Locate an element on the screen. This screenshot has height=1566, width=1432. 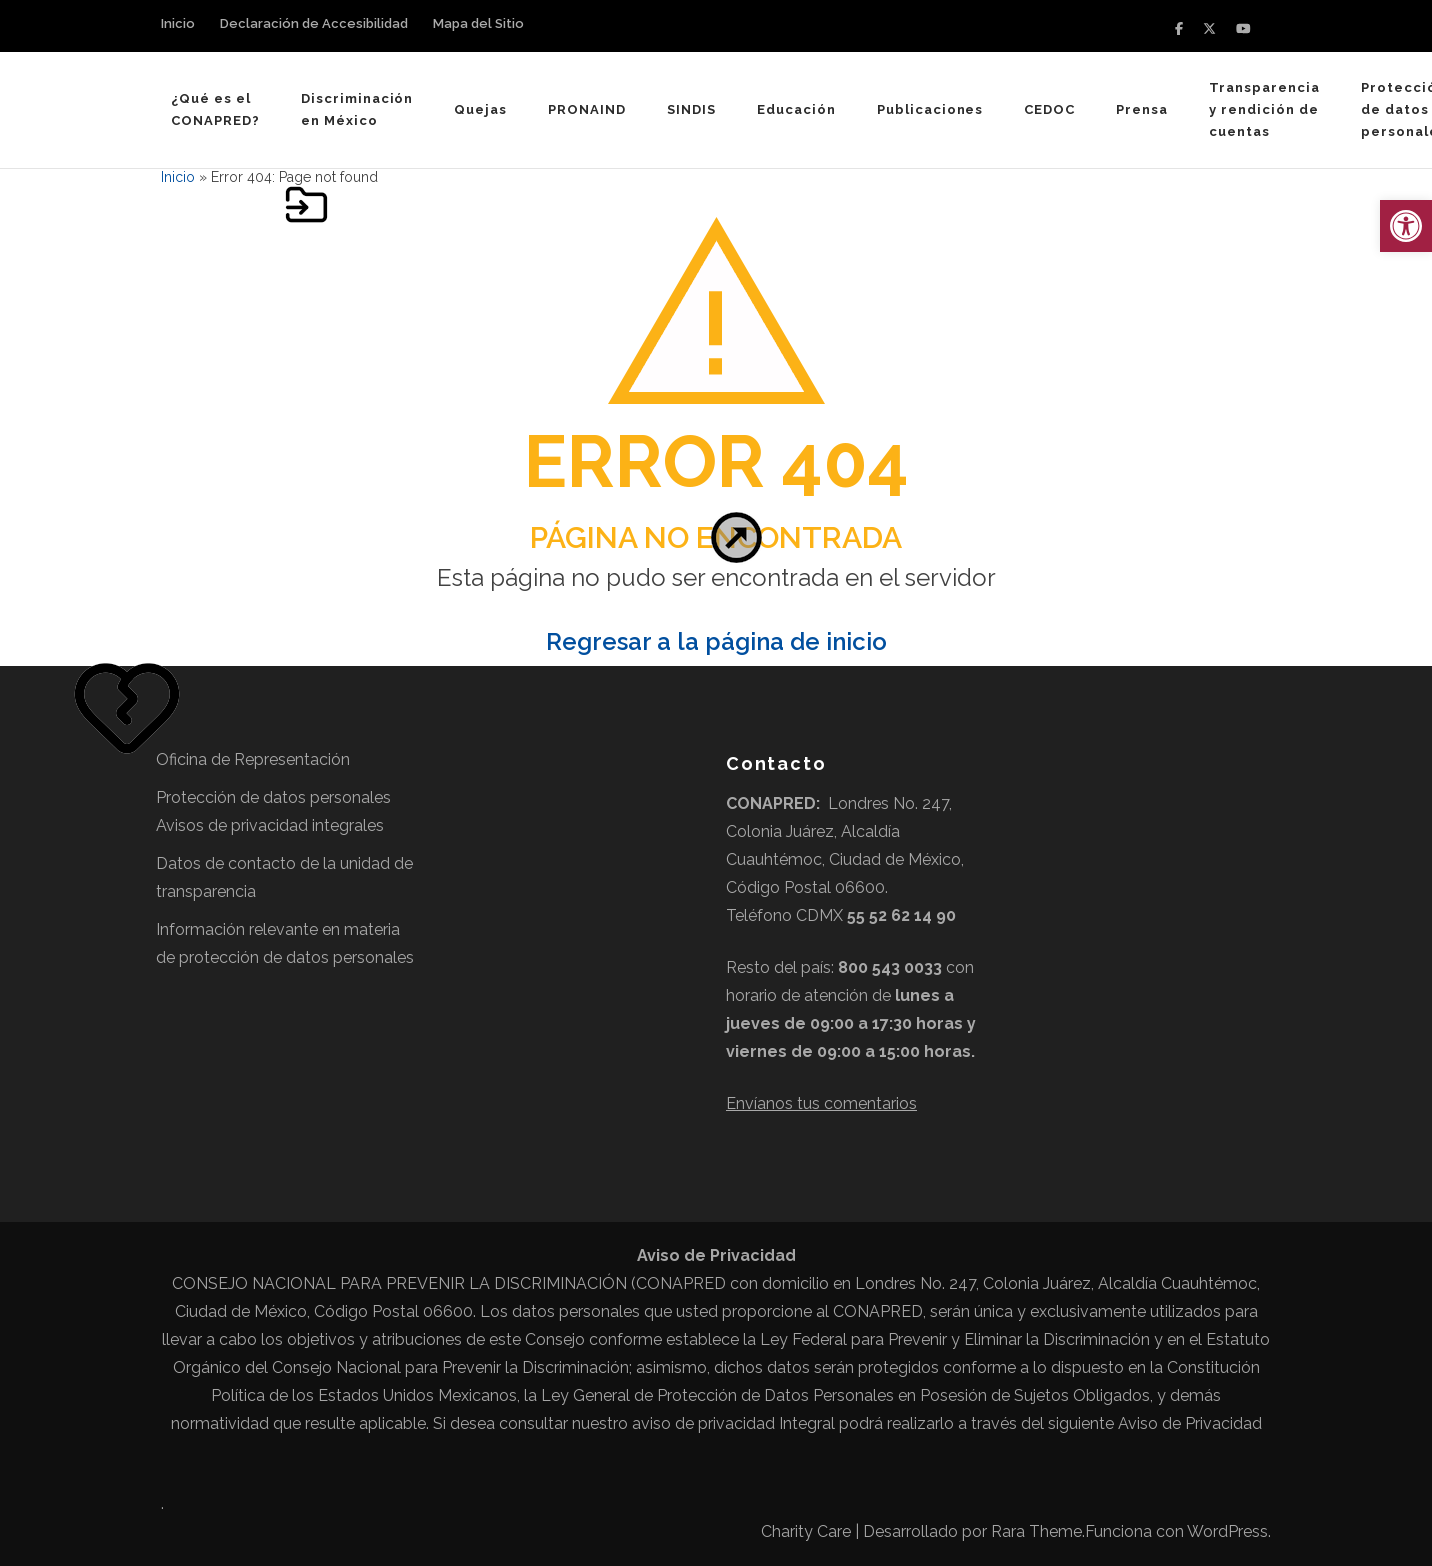
unlike or remove from favorites is located at coordinates (127, 706).